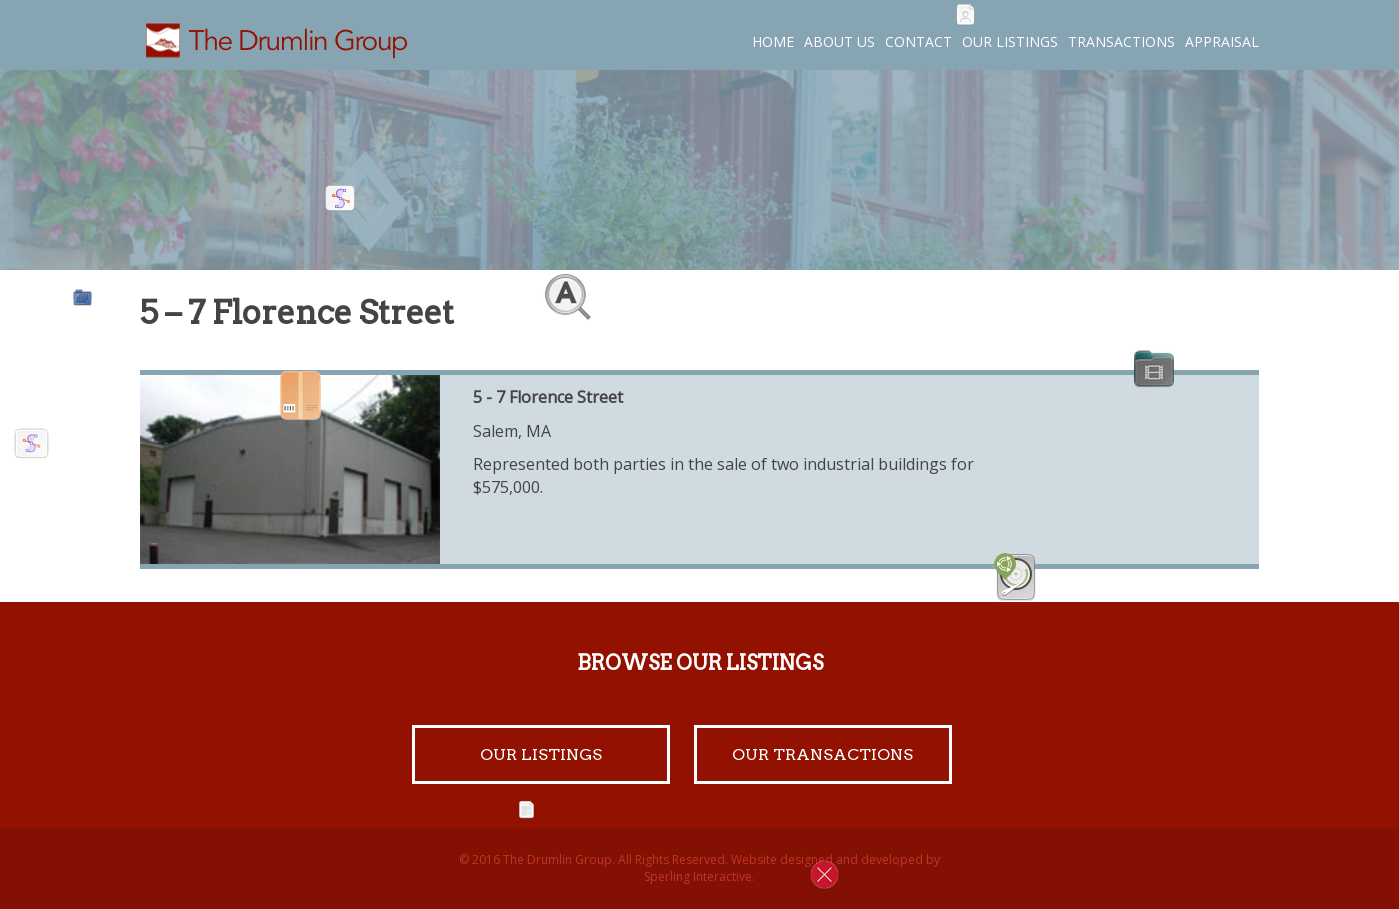 This screenshot has height=909, width=1399. What do you see at coordinates (965, 14) in the screenshot?
I see `credits or attribution file` at bounding box center [965, 14].